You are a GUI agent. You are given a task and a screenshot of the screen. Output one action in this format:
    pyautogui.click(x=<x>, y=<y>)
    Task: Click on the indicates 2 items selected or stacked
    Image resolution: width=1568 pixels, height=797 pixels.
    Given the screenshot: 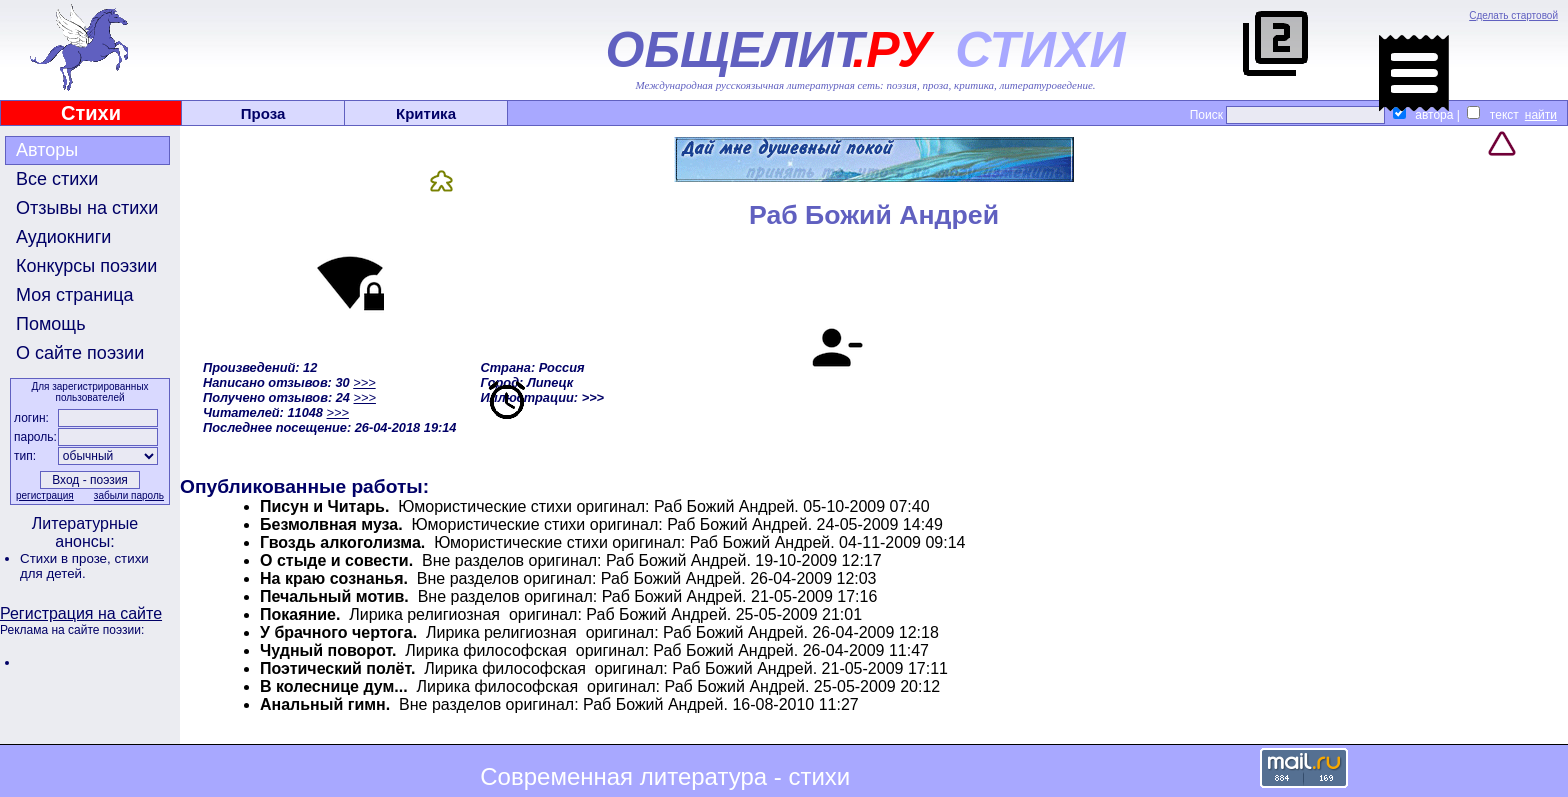 What is the action you would take?
    pyautogui.click(x=1275, y=43)
    